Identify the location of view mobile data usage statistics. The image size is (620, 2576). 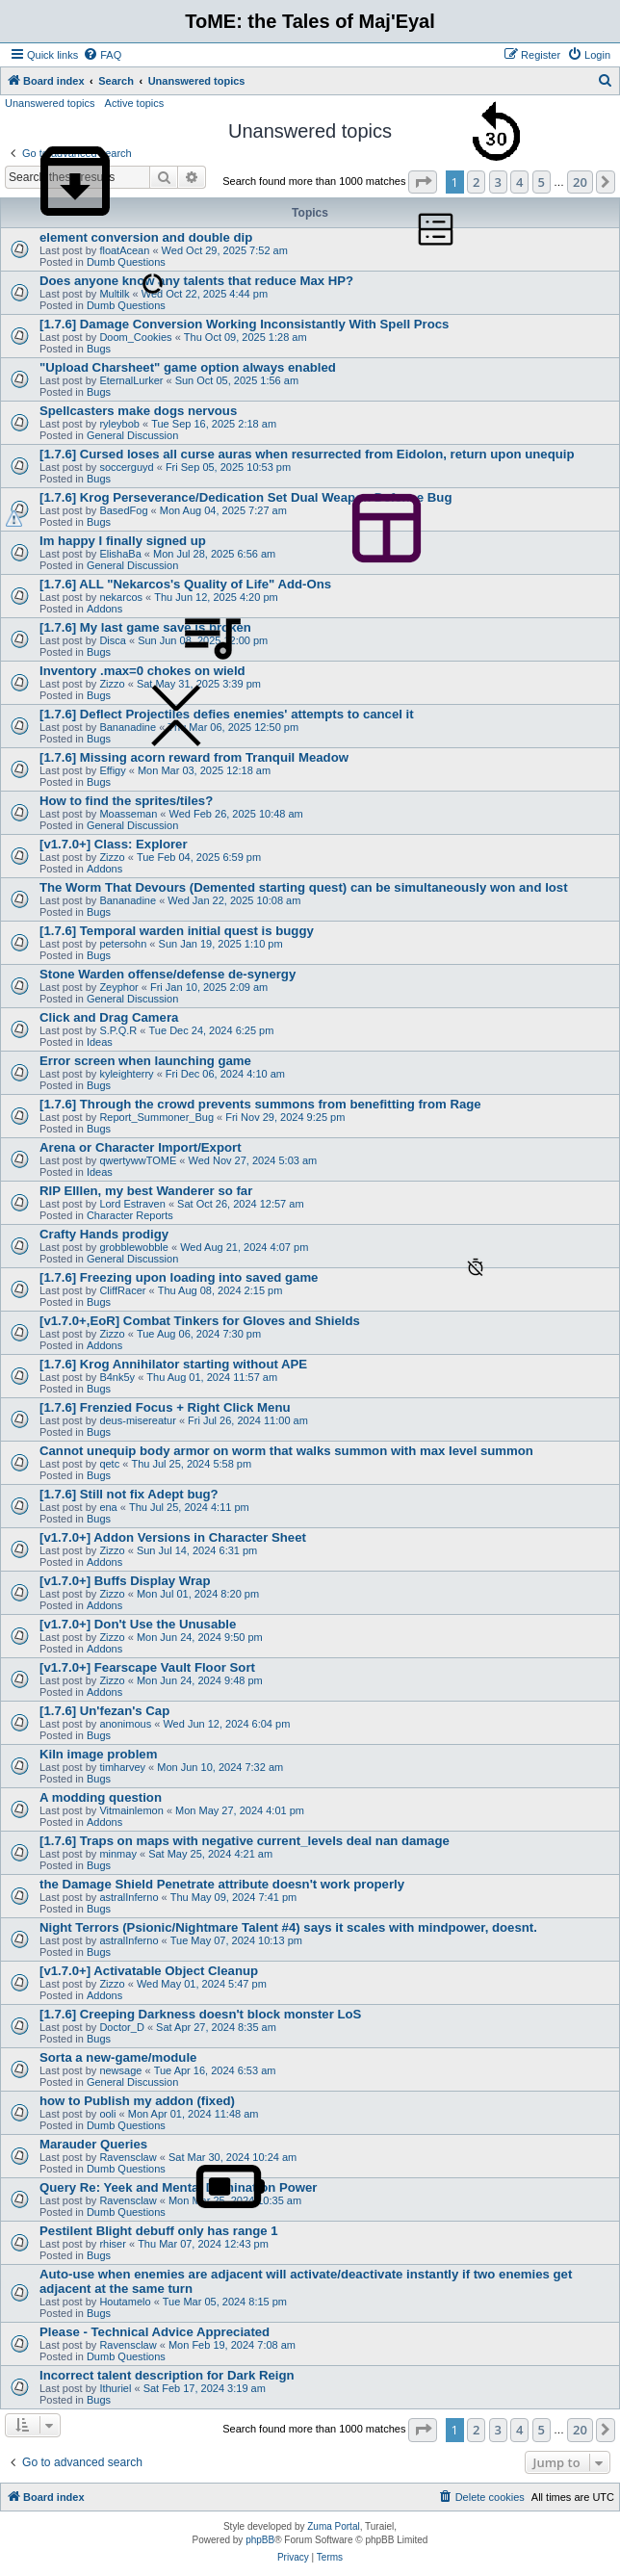
(152, 283).